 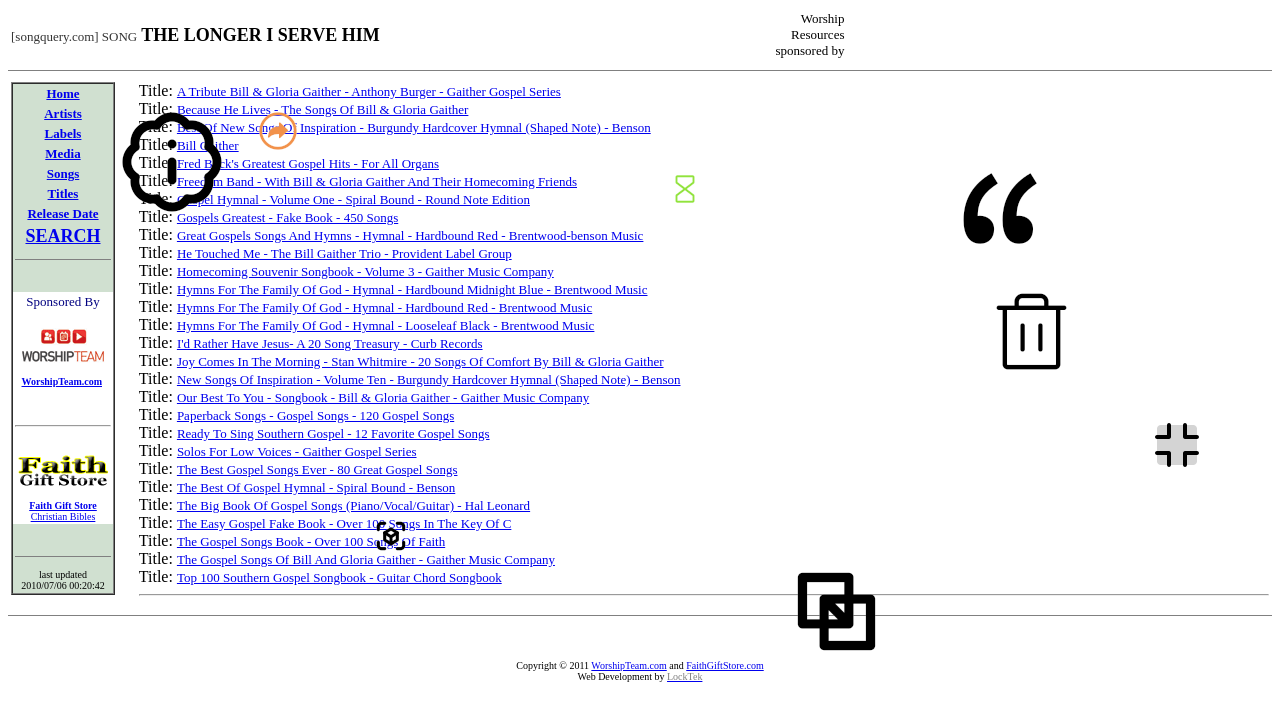 I want to click on open augmented reality mode, so click(x=391, y=536).